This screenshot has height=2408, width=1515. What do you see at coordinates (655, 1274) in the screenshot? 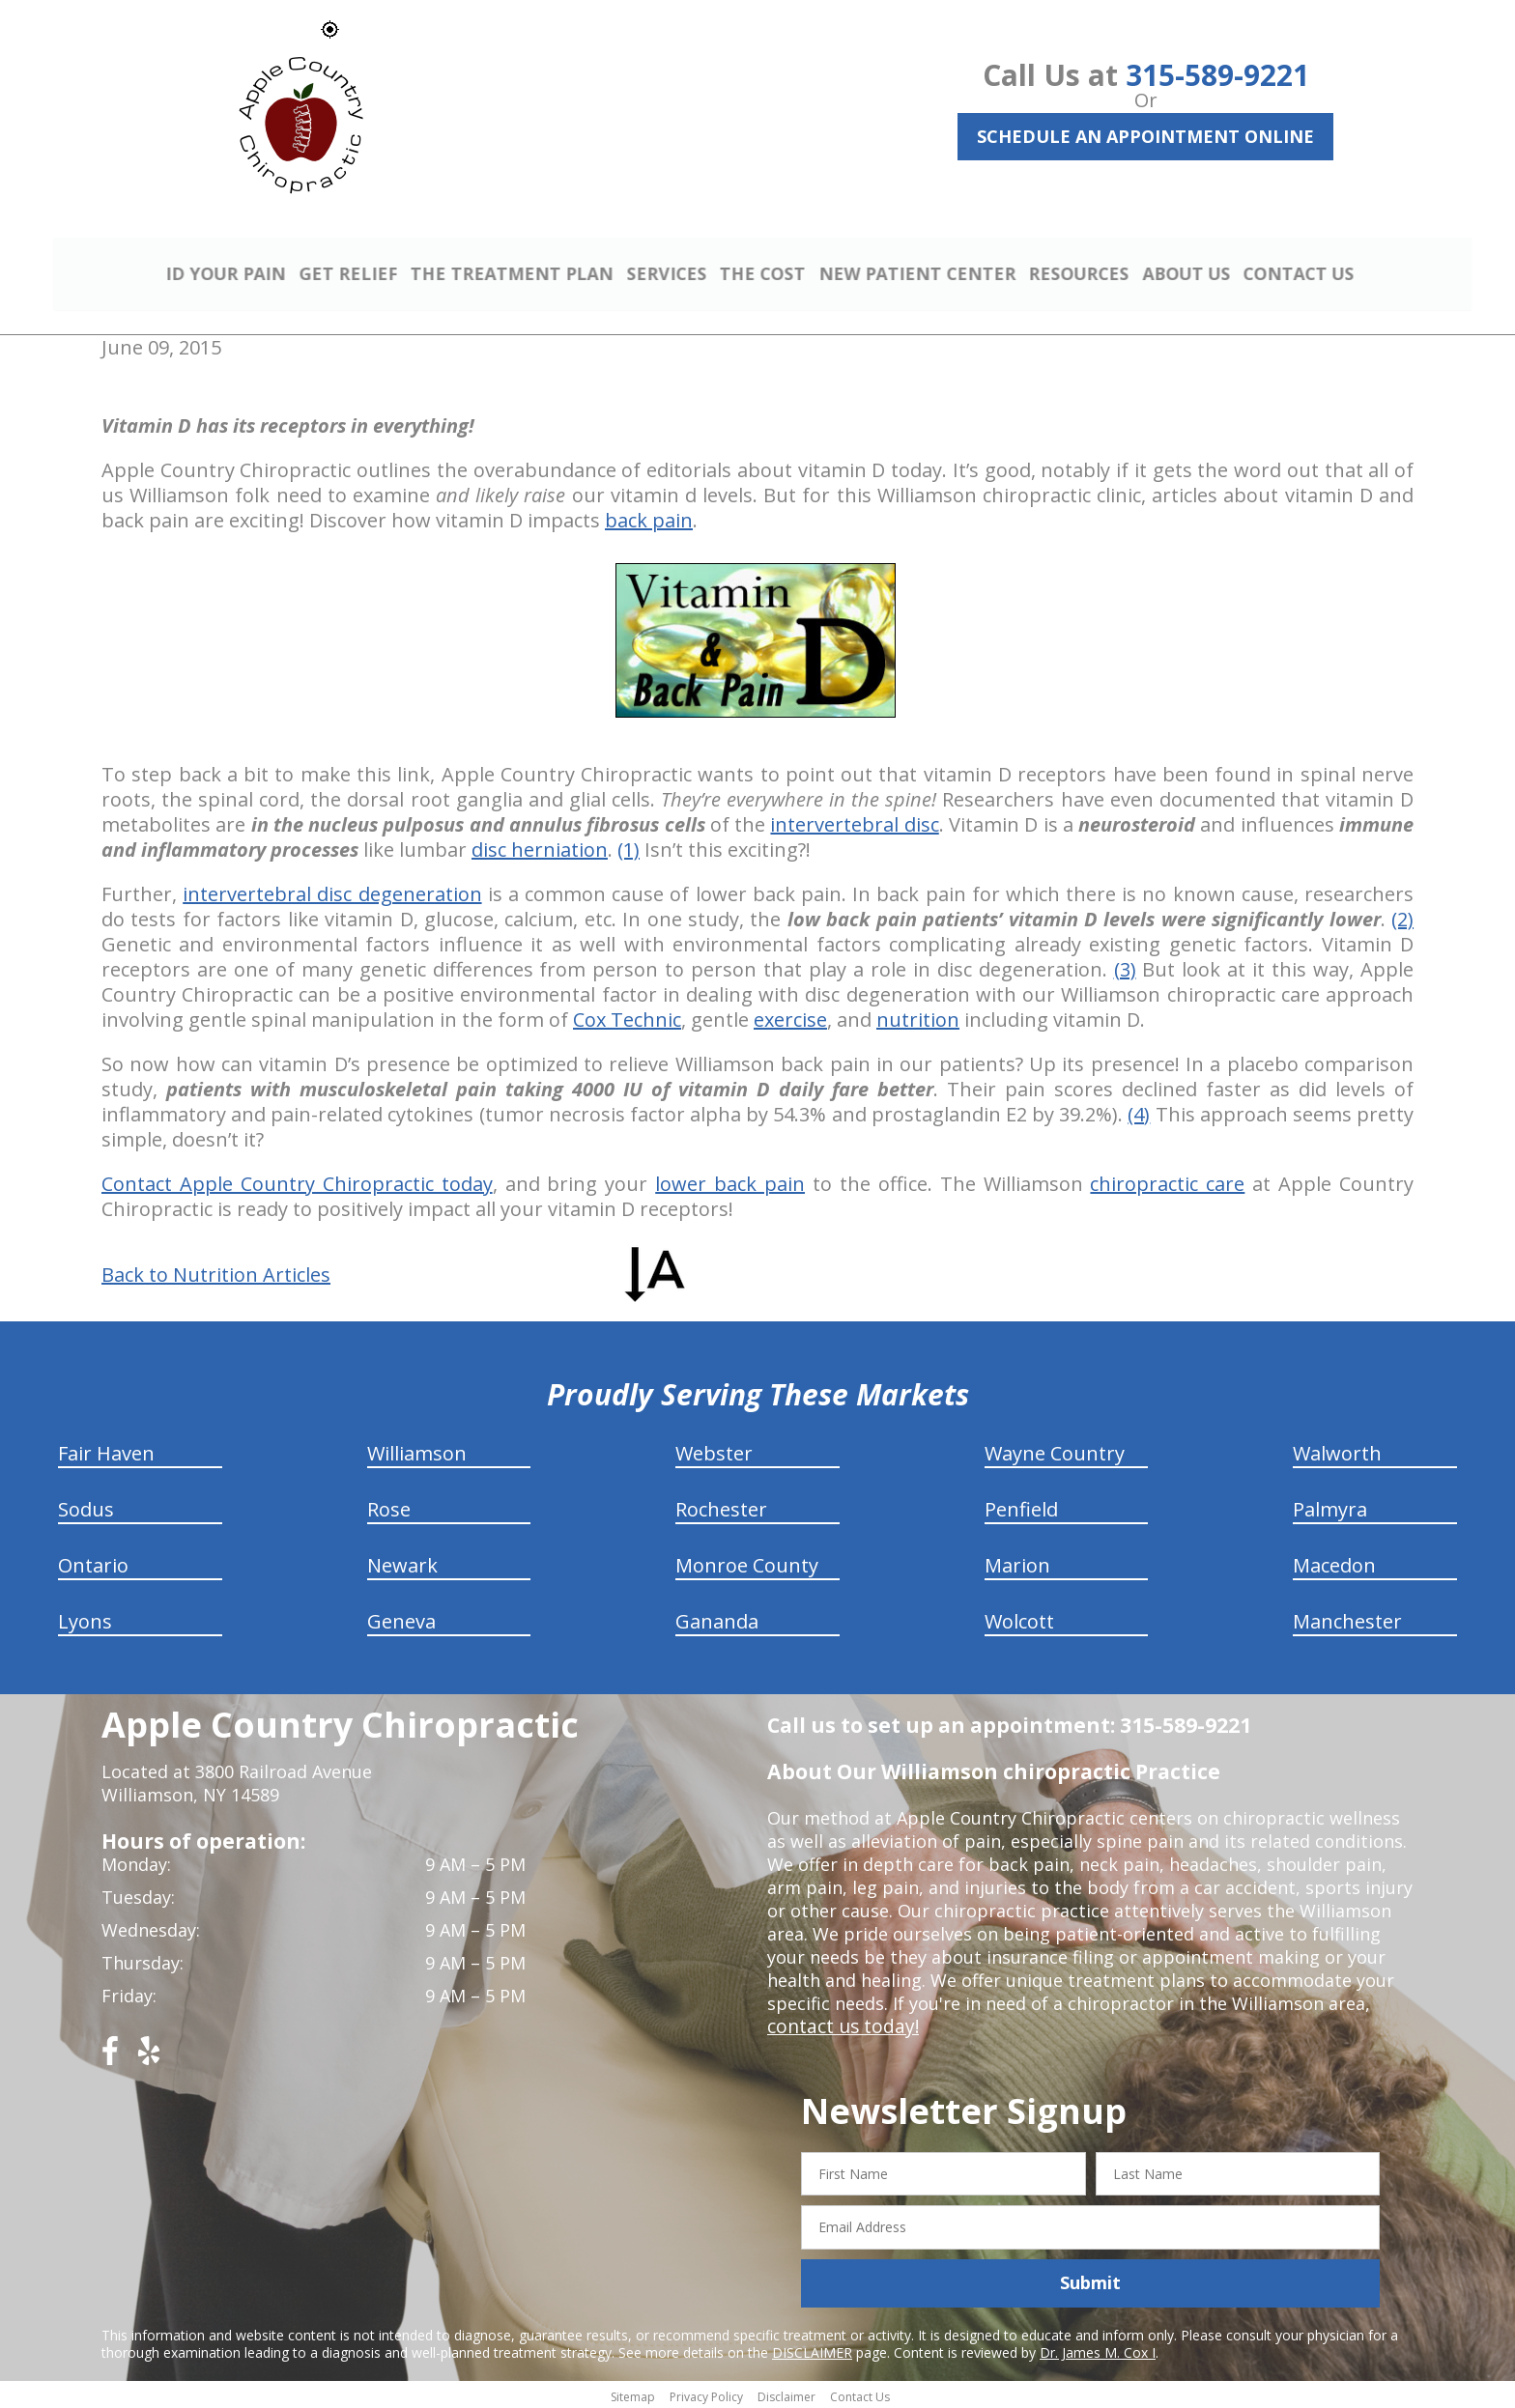
I see `rotate text to vertical orientation` at bounding box center [655, 1274].